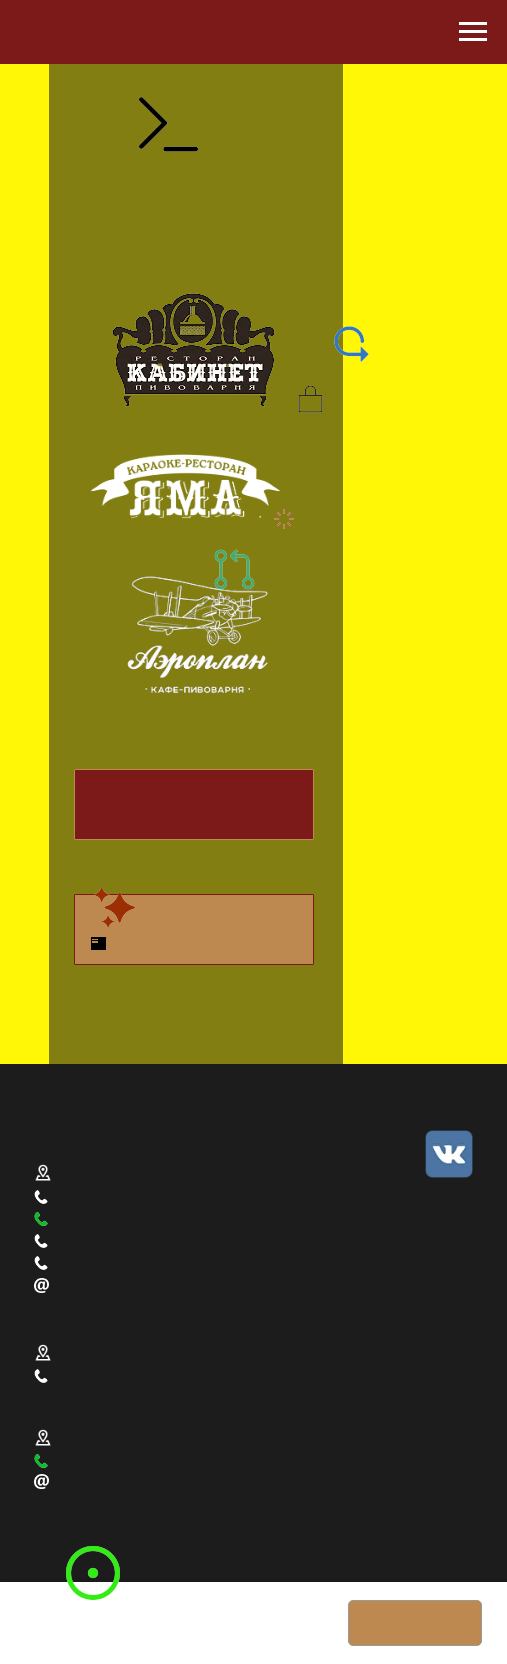 This screenshot has width=507, height=1664. I want to click on open a new issue, so click(93, 1573).